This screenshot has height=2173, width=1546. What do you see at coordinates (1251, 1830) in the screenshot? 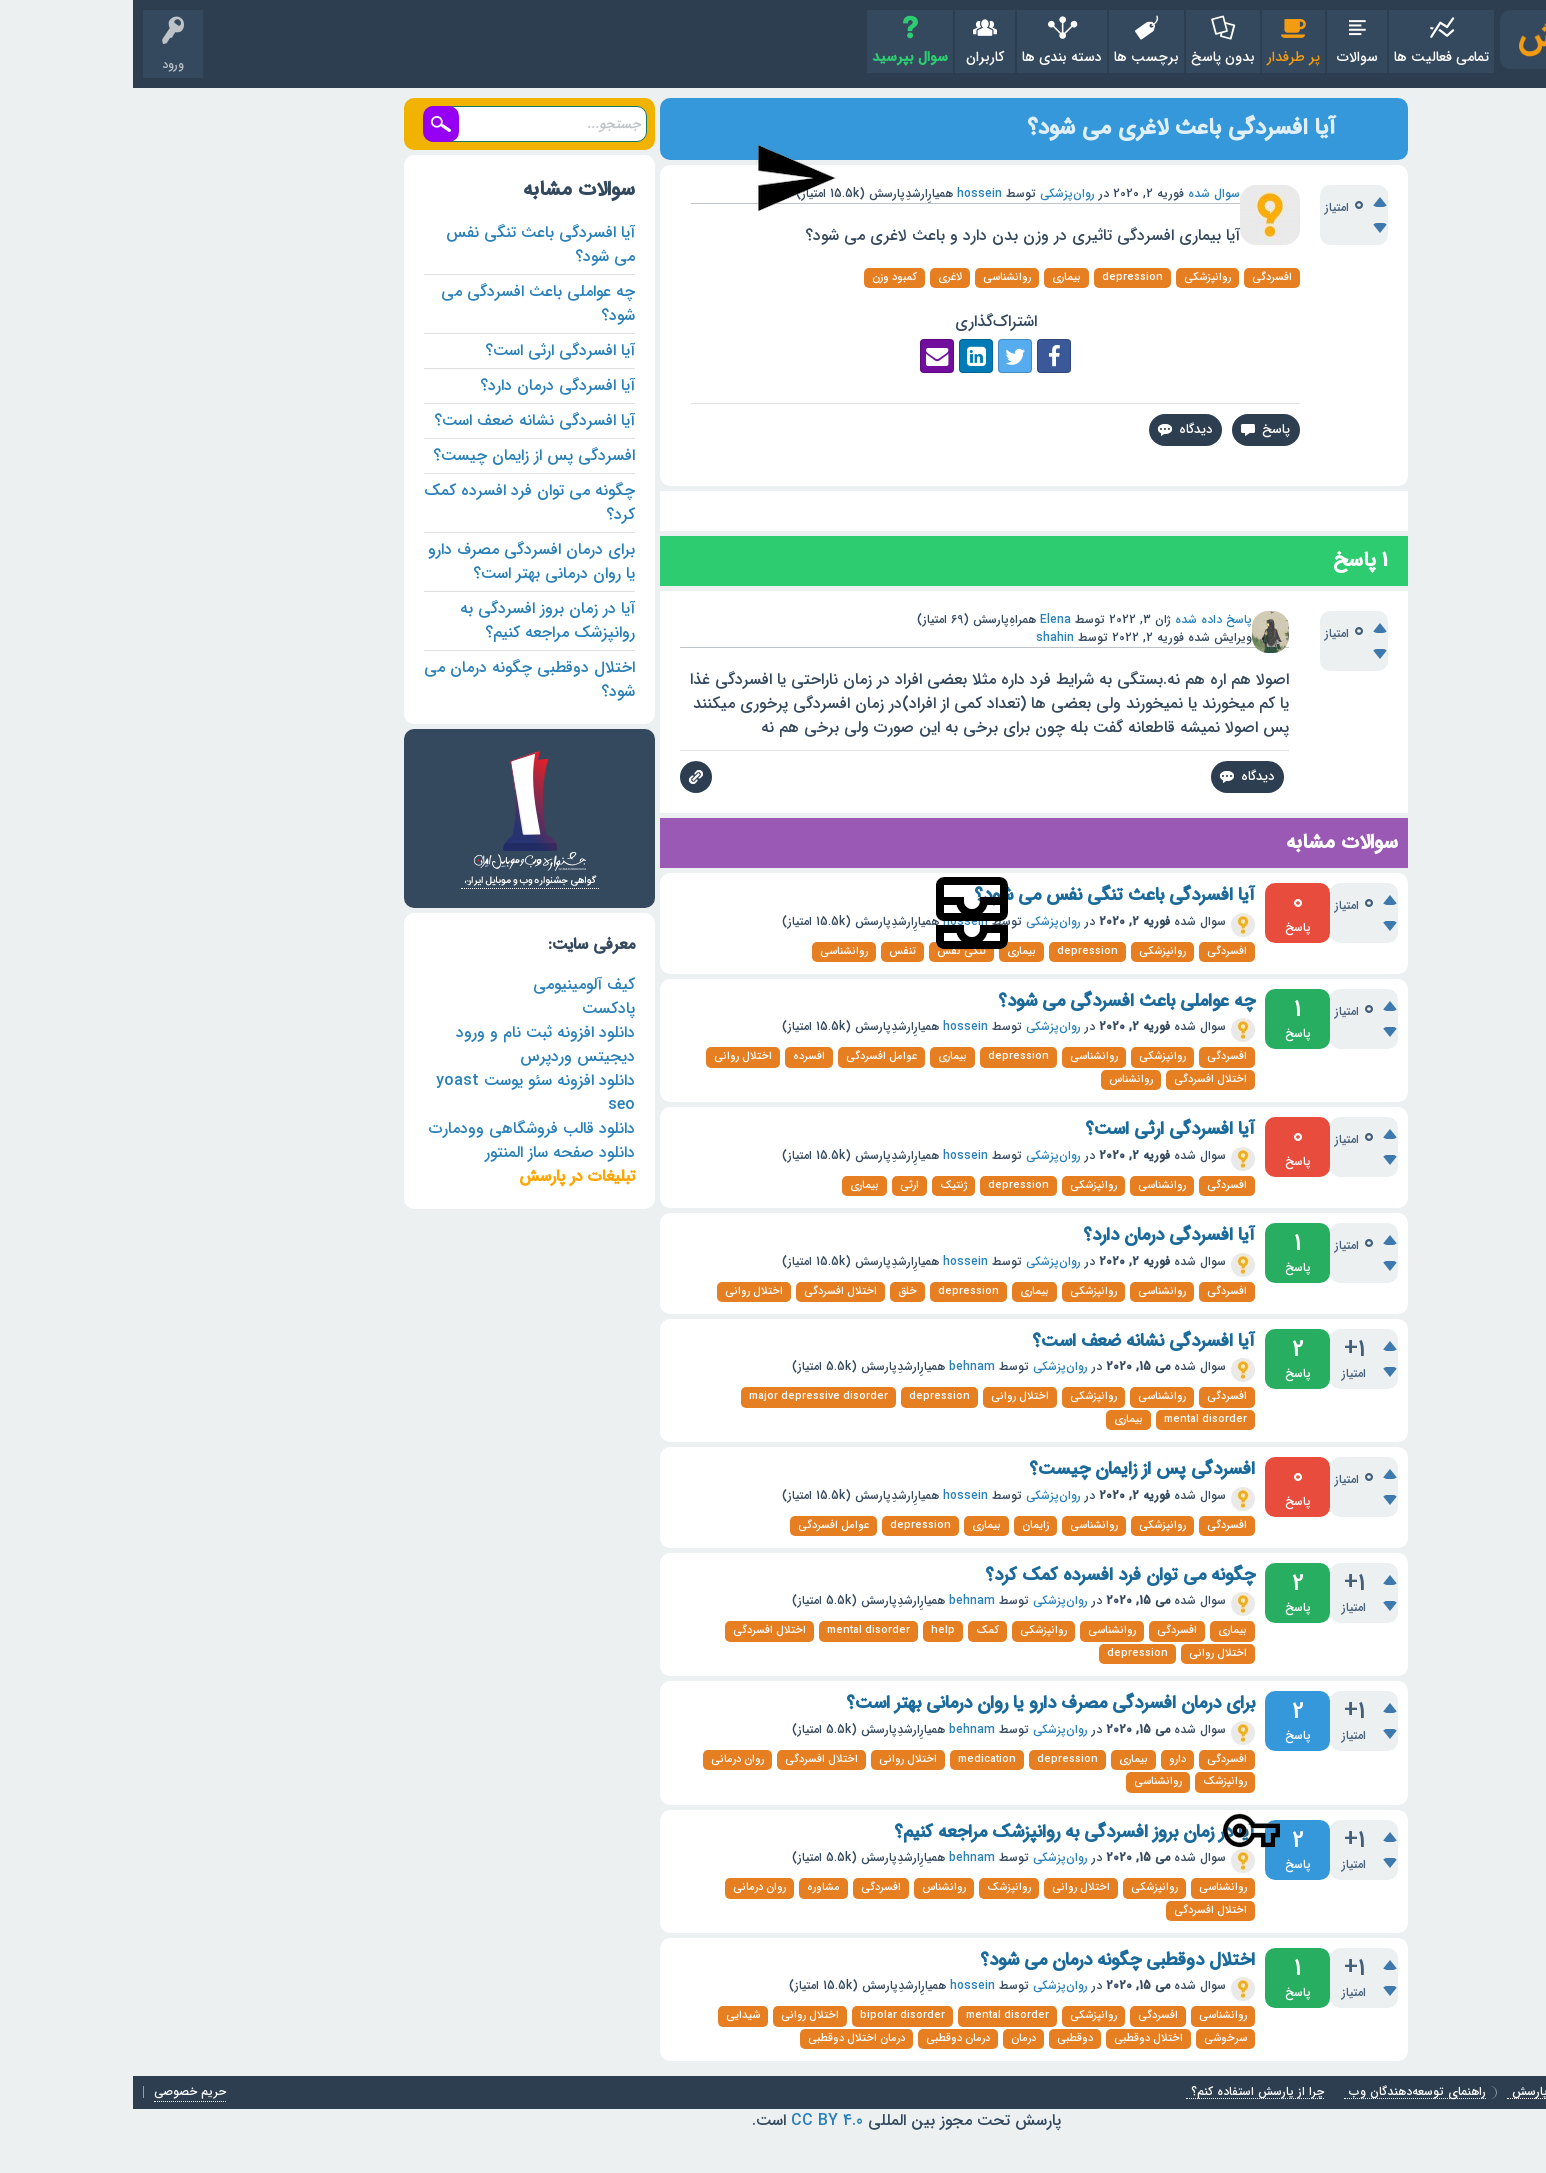
I see `access vpn or secure connection settings` at bounding box center [1251, 1830].